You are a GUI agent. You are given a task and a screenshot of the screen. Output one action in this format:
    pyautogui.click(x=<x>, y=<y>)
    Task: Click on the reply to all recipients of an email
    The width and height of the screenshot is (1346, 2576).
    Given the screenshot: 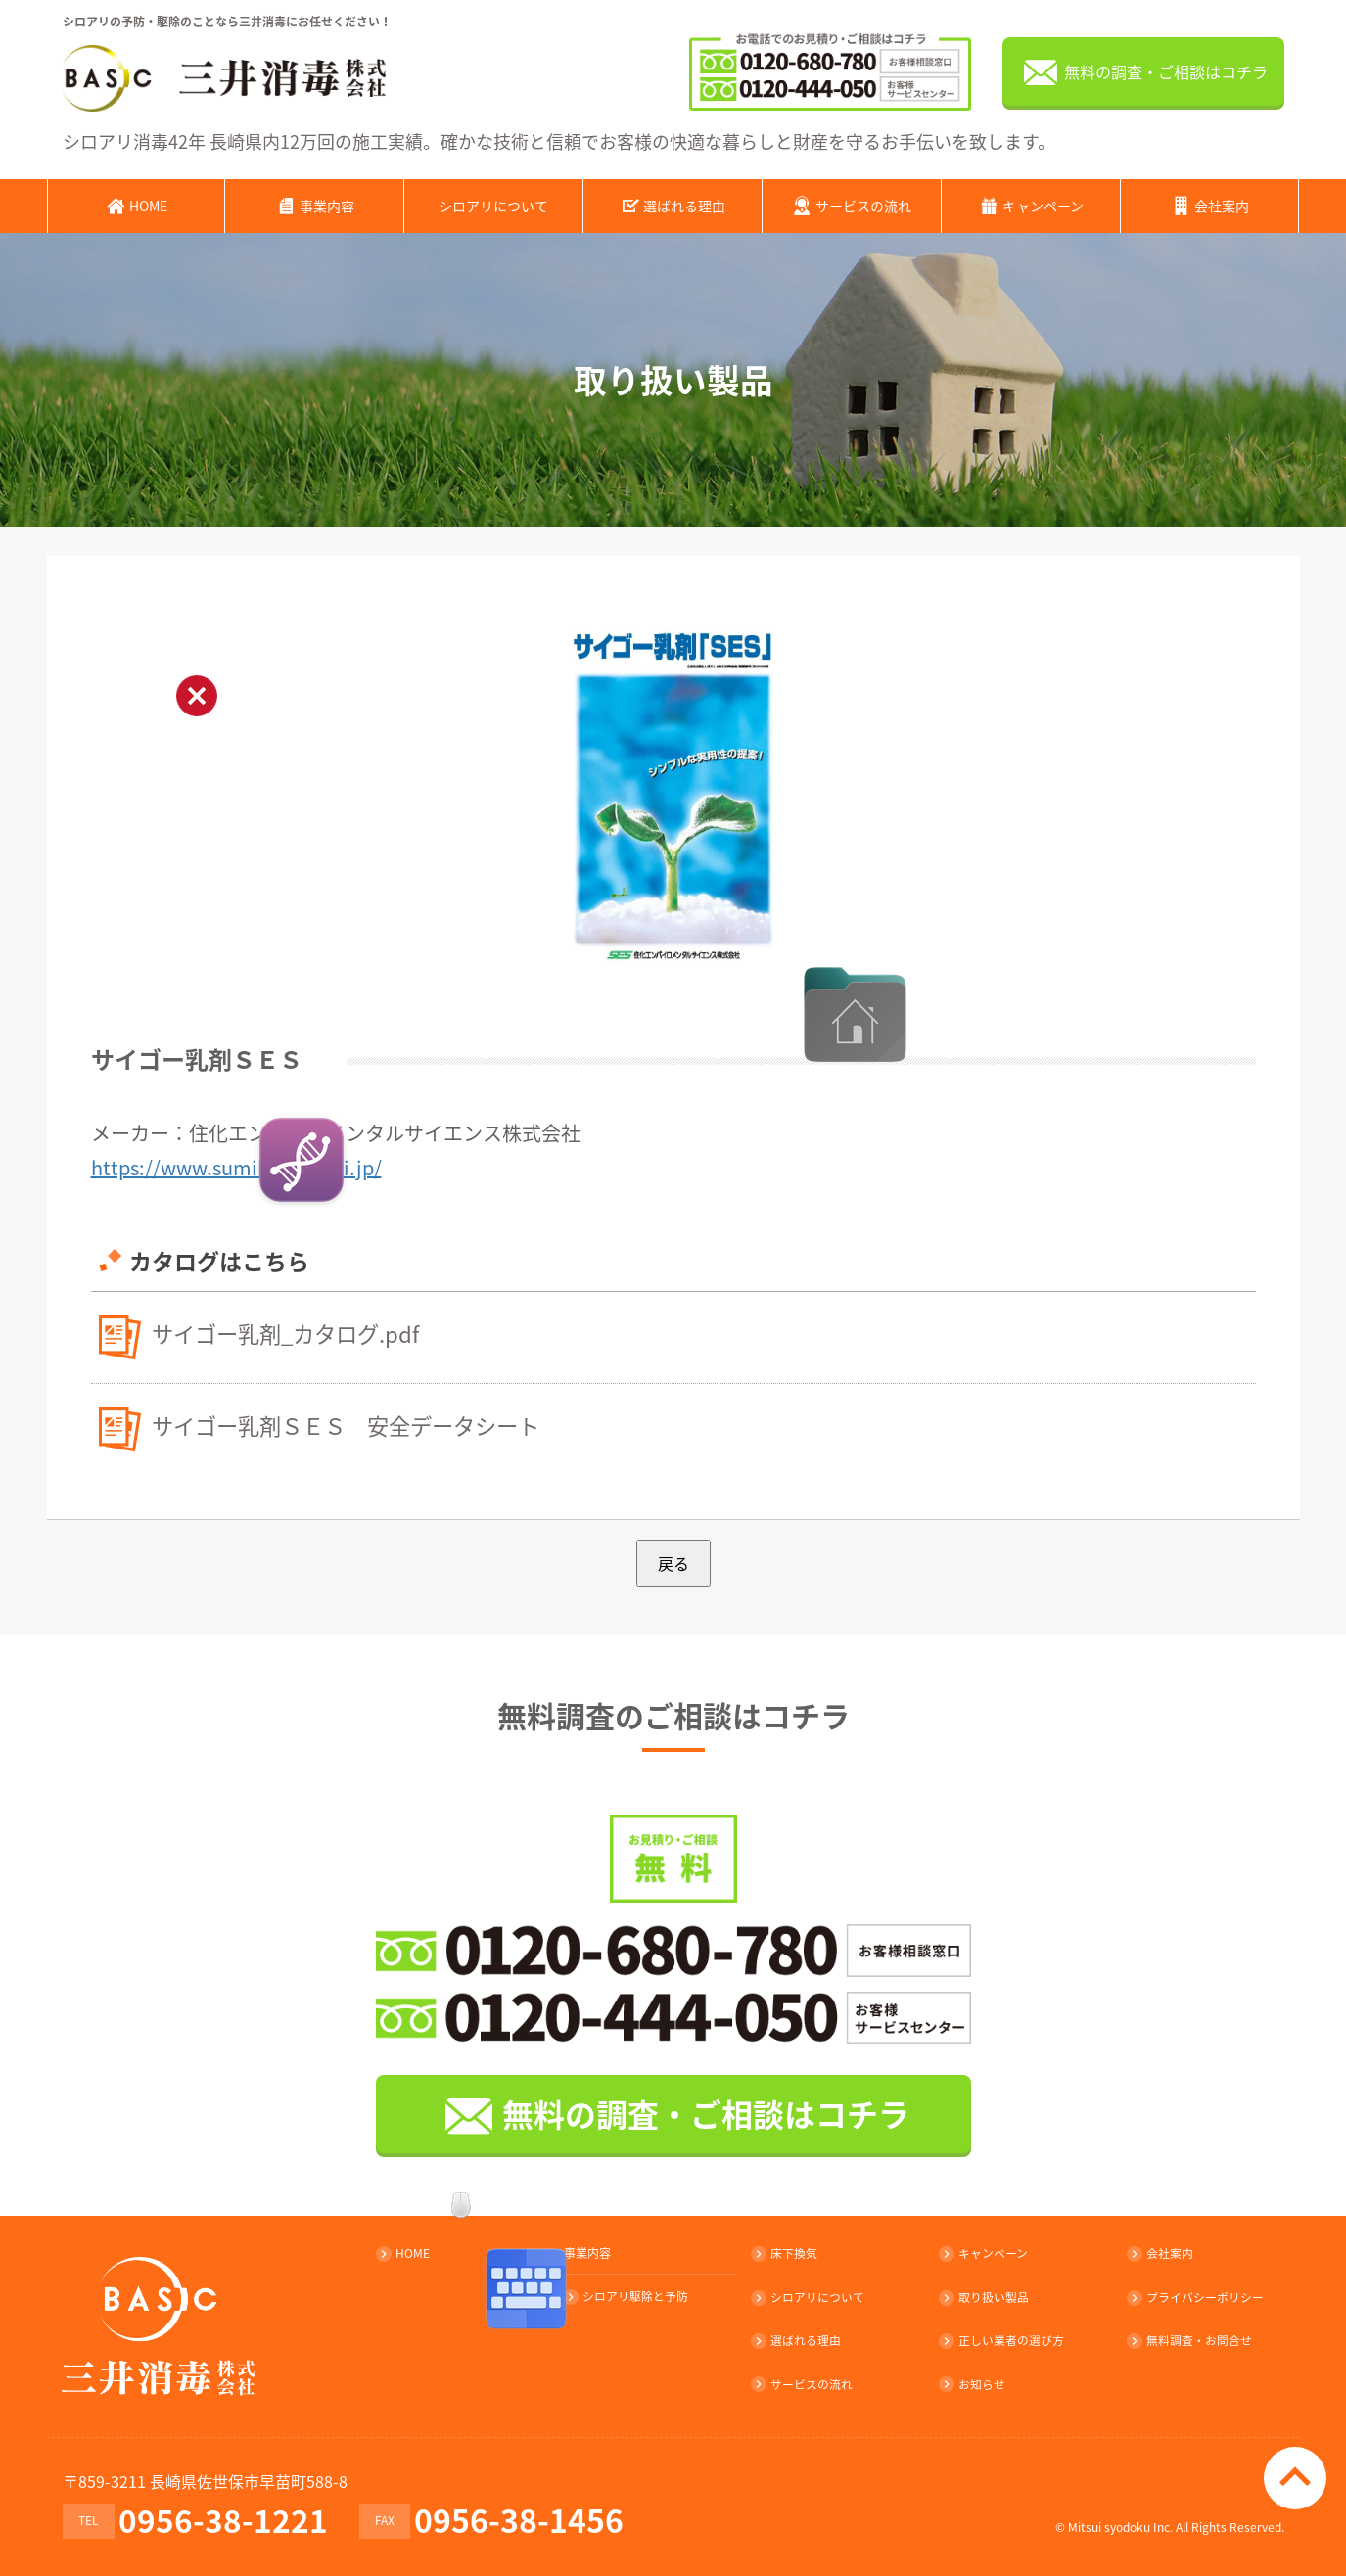 What is the action you would take?
    pyautogui.click(x=619, y=892)
    